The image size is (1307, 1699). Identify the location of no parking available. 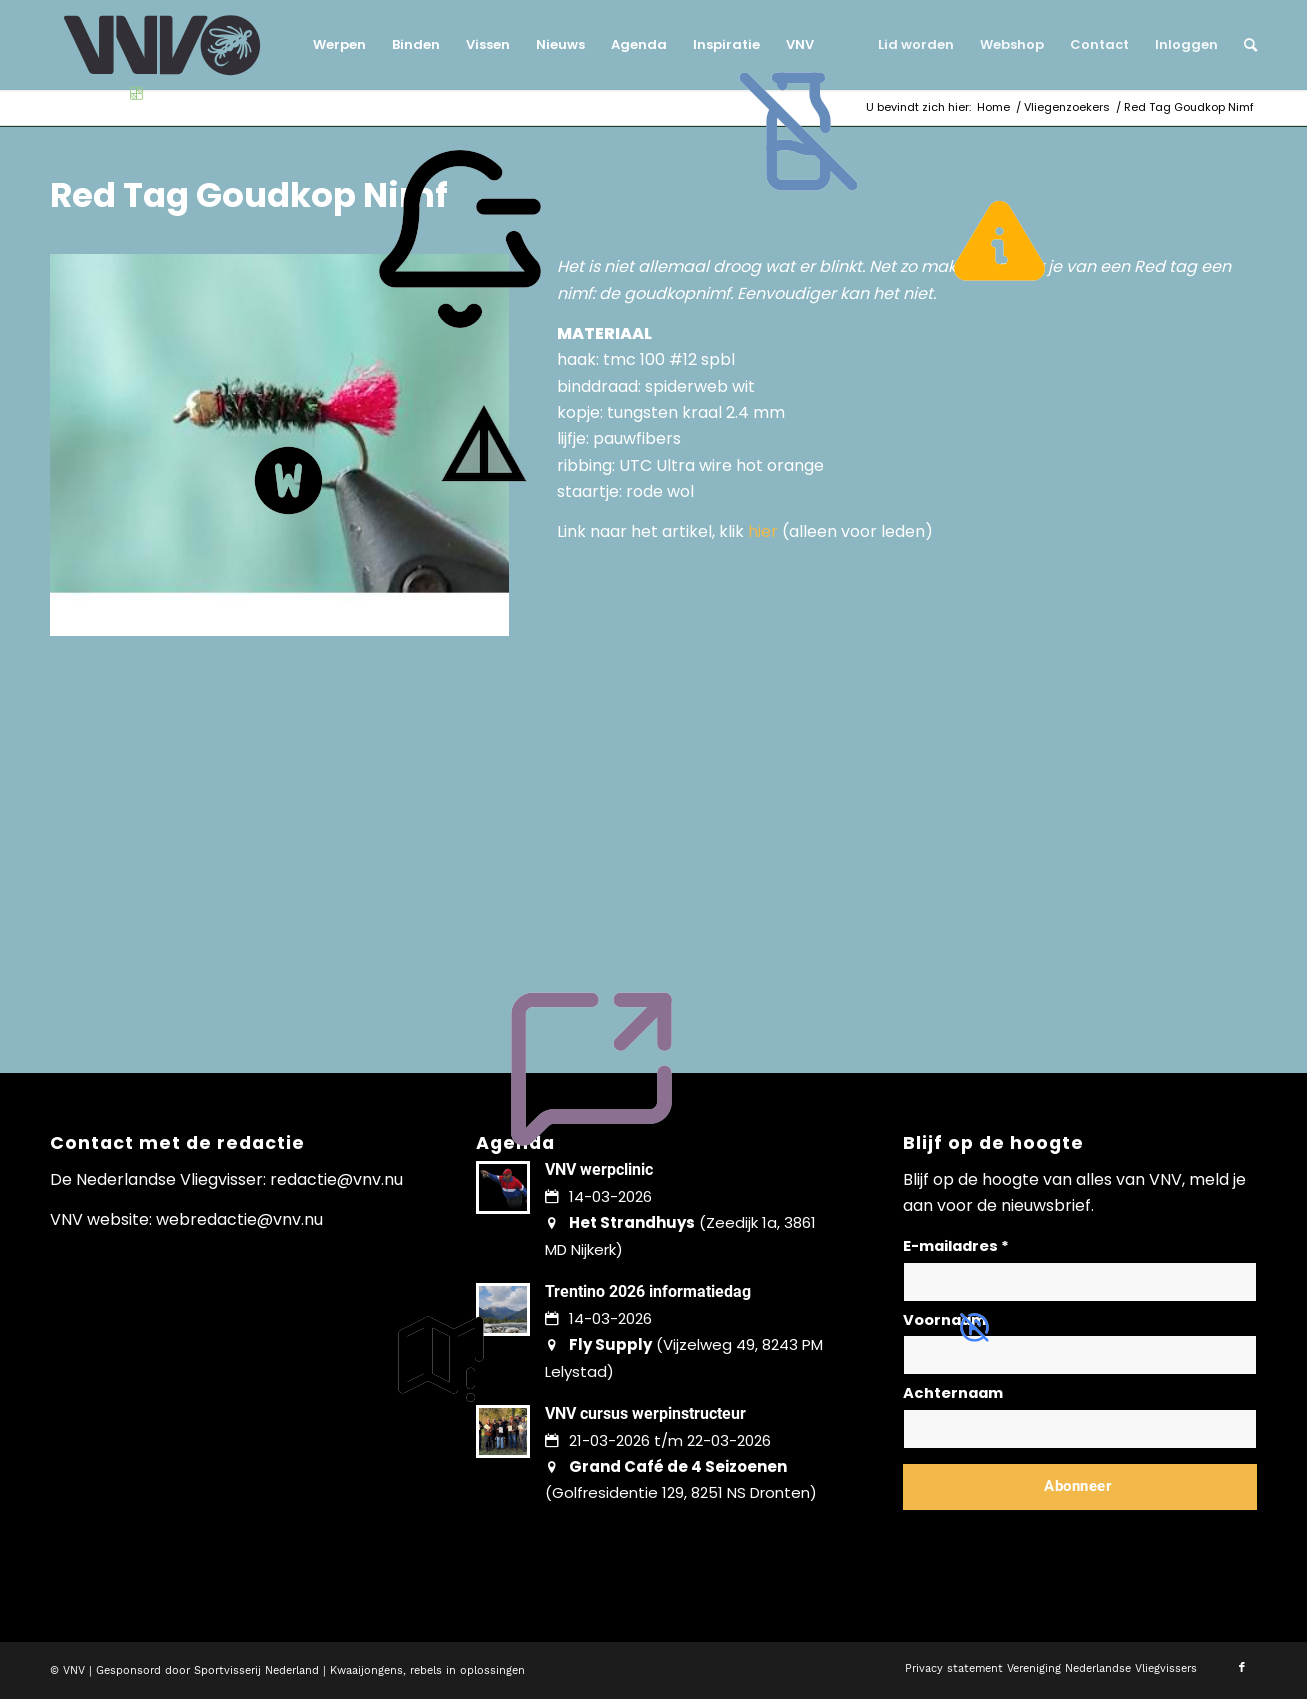
(974, 1327).